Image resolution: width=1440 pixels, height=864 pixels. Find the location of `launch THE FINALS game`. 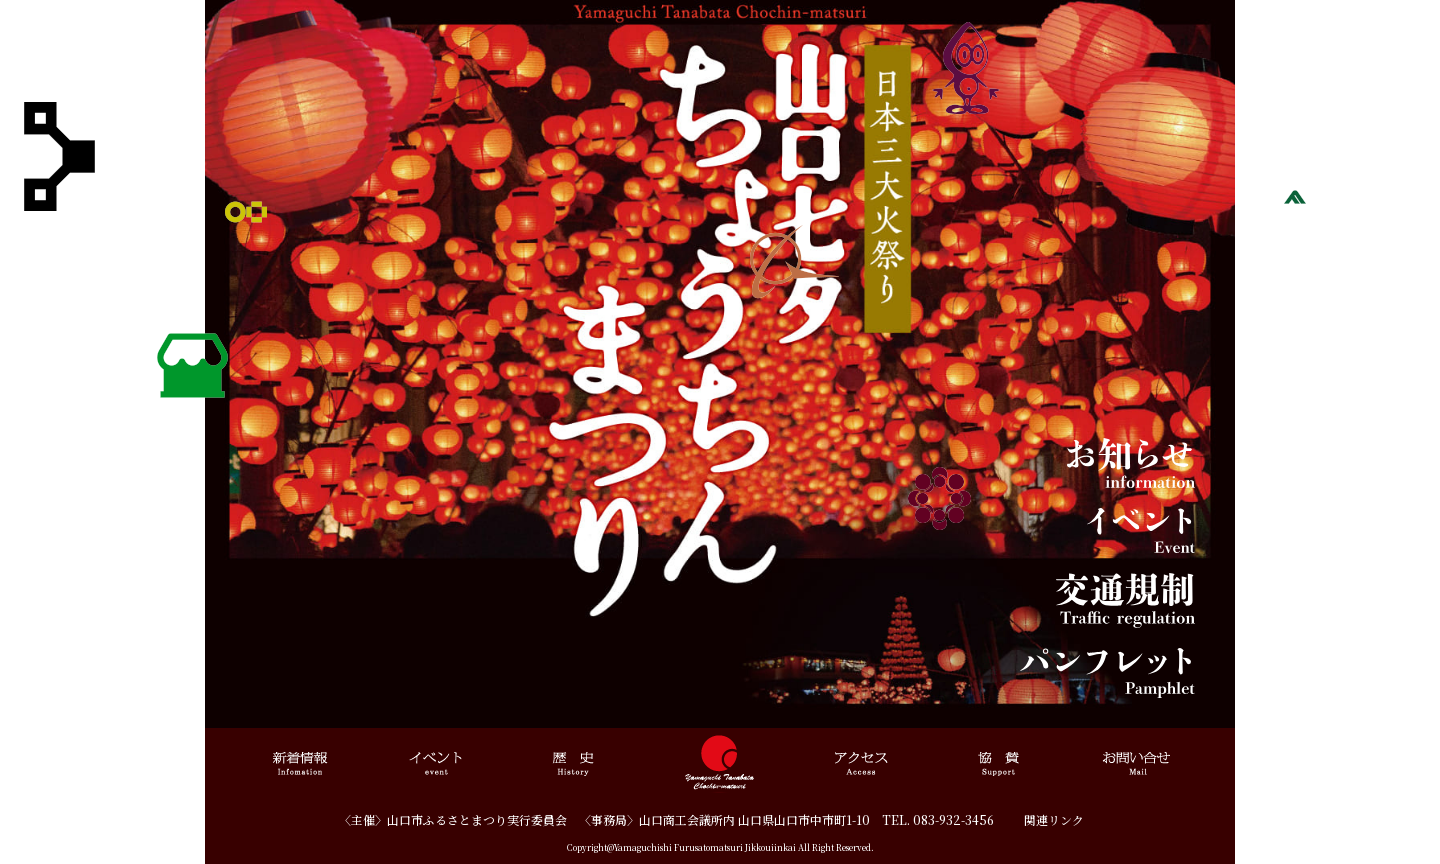

launch THE FINALS game is located at coordinates (1295, 197).